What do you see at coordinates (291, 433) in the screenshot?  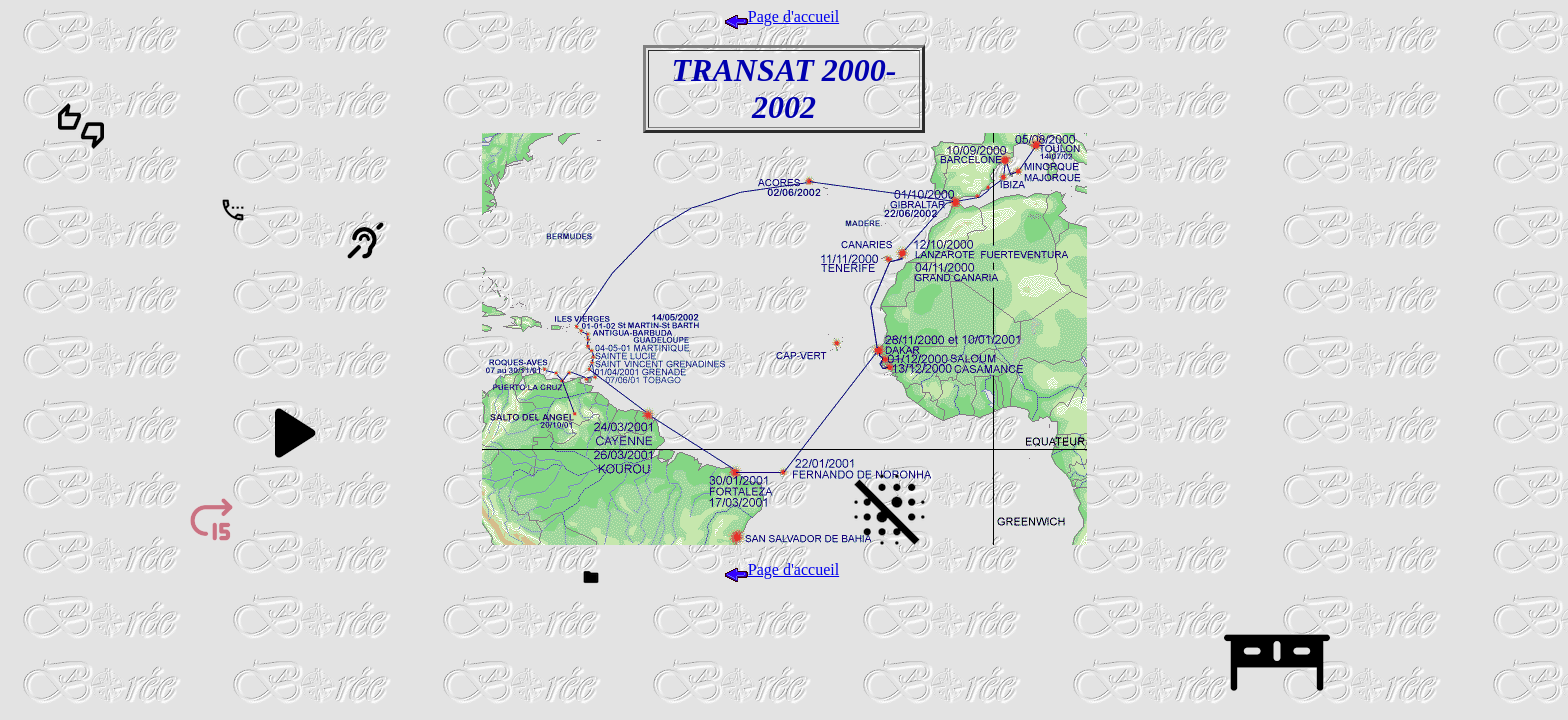 I see `play media content` at bounding box center [291, 433].